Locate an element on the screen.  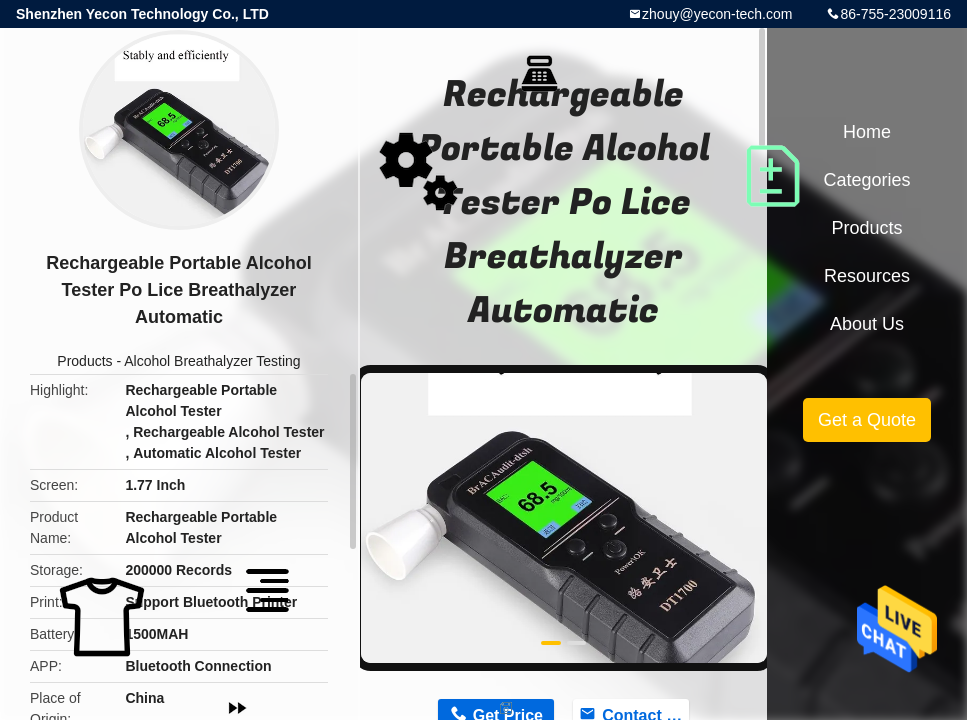
view file differences or changes is located at coordinates (773, 176).